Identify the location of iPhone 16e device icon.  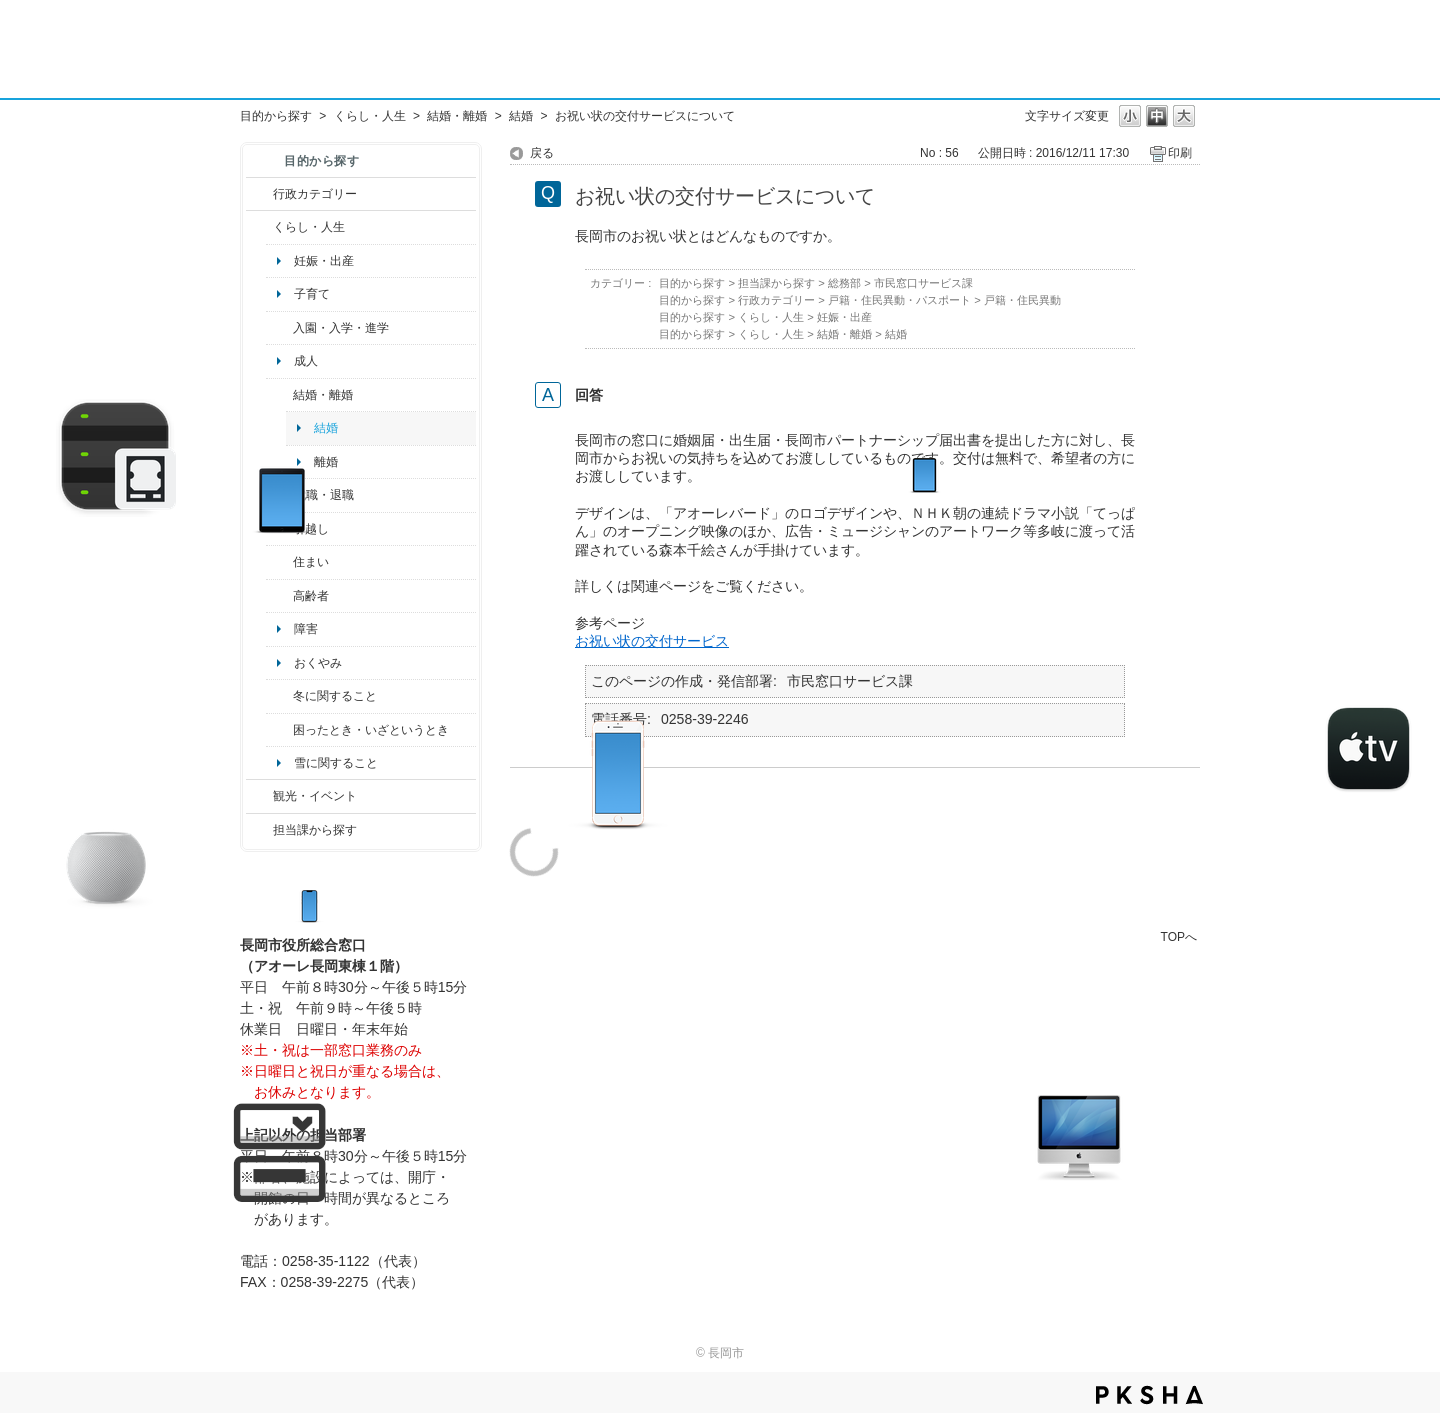
(309, 906).